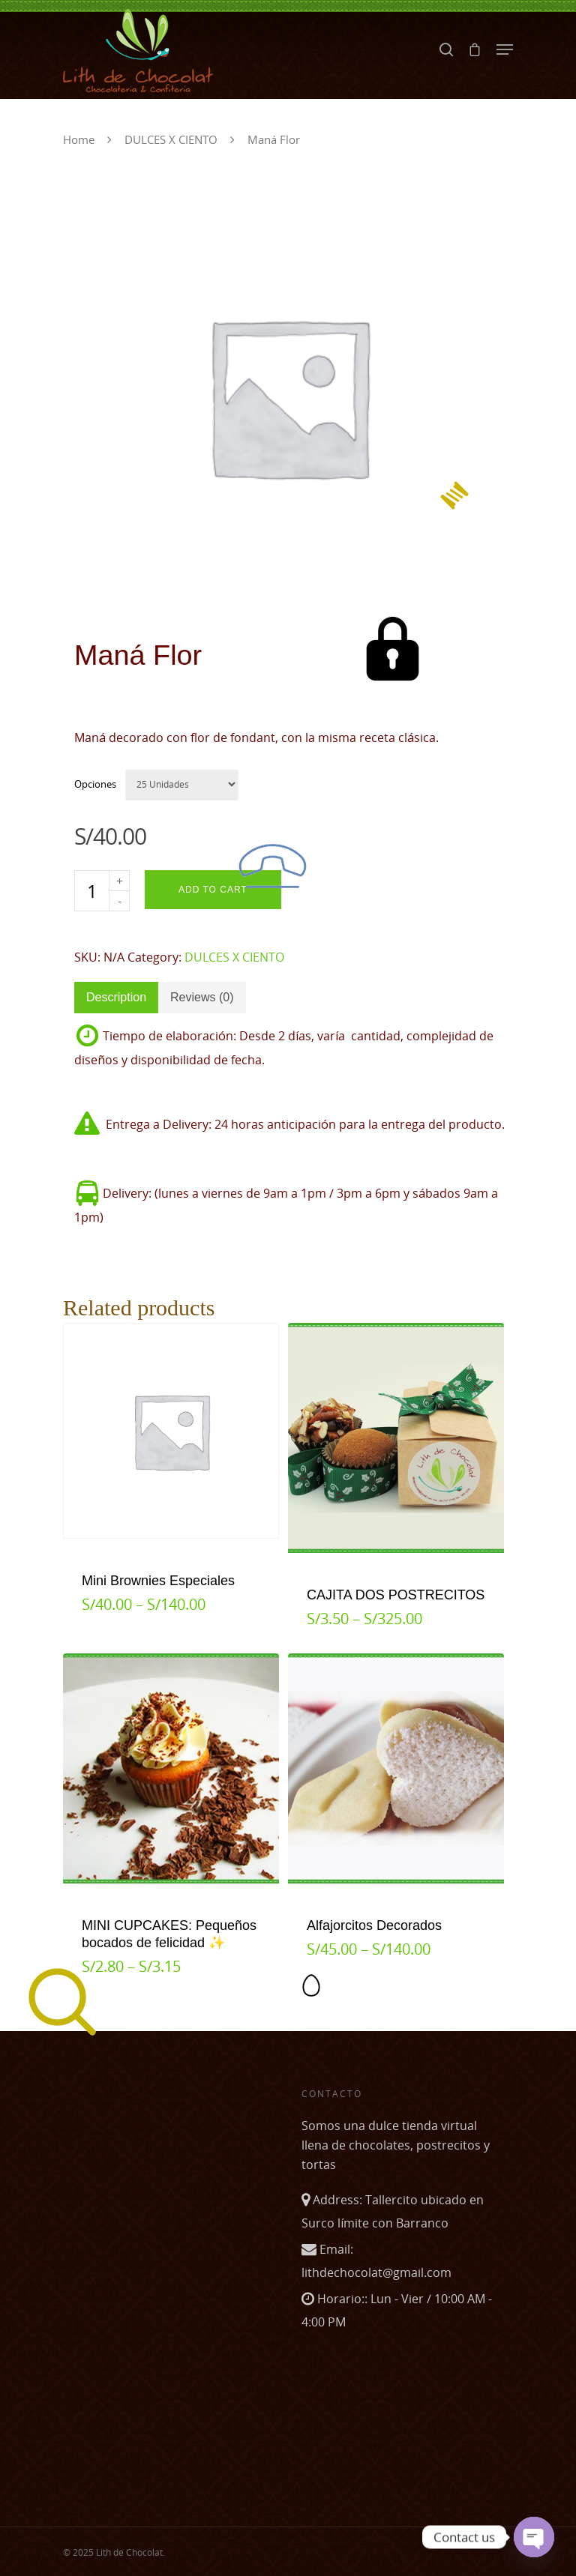 This screenshot has height=2576, width=576. What do you see at coordinates (64, 2003) in the screenshot?
I see `search for messages, users, or content` at bounding box center [64, 2003].